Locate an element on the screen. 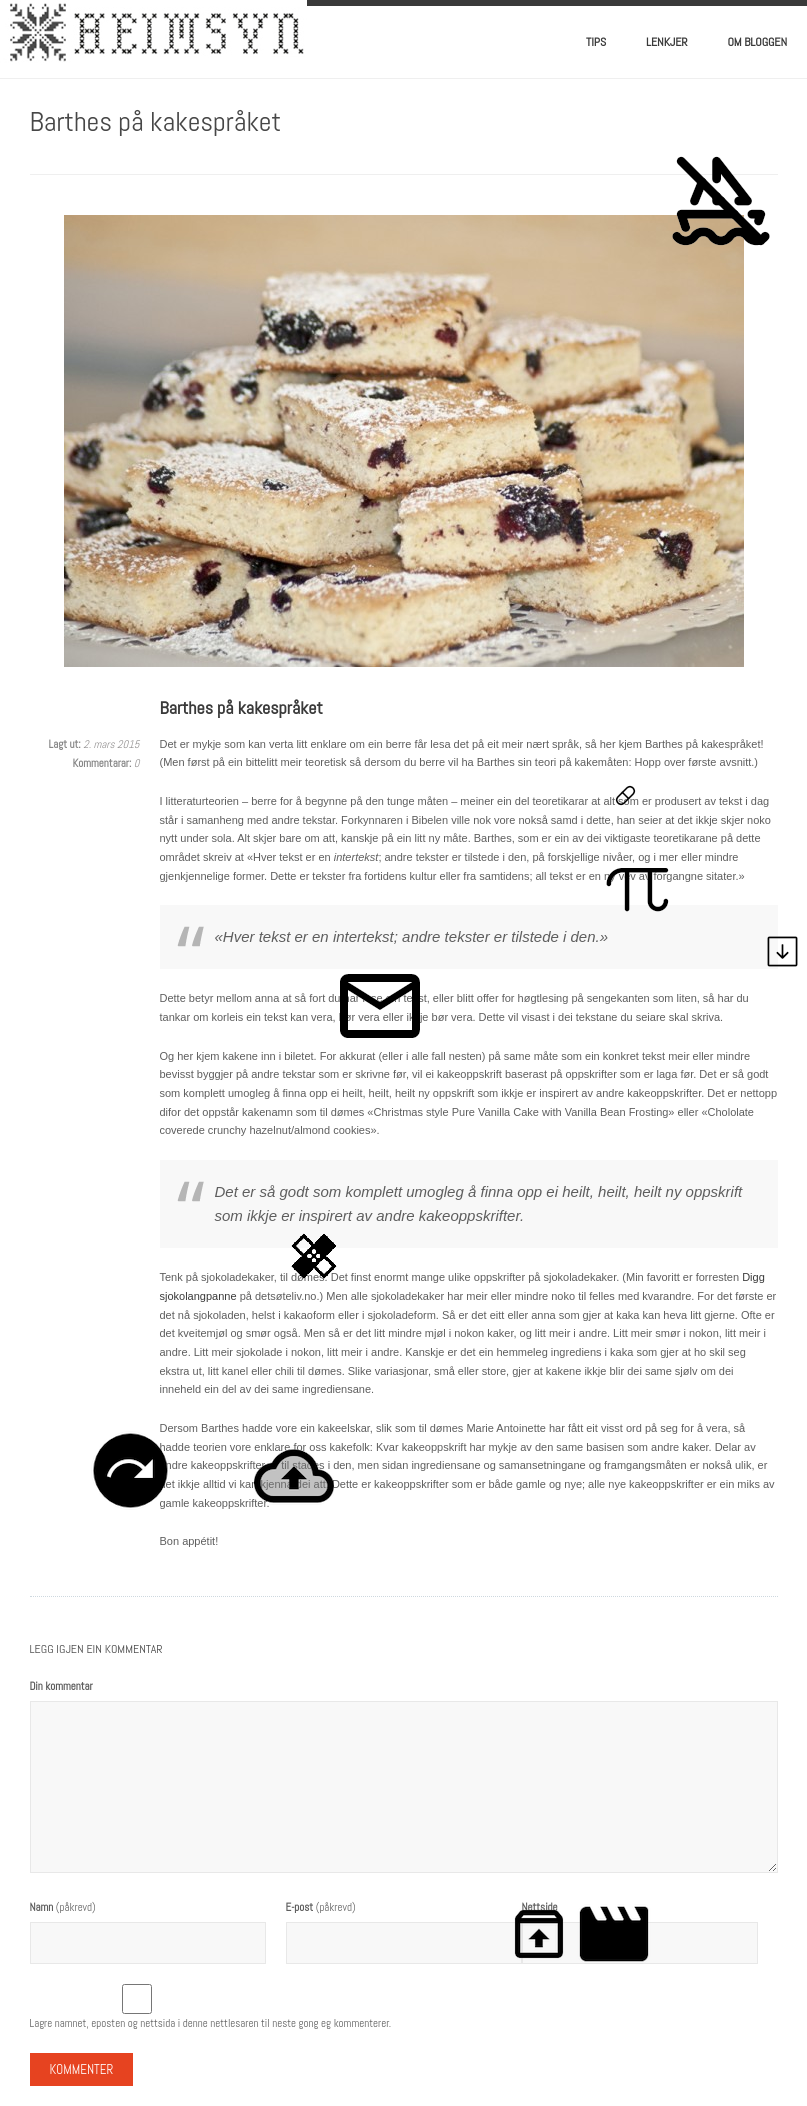 This screenshot has width=807, height=2106. access medication reminders or prescriptions is located at coordinates (625, 795).